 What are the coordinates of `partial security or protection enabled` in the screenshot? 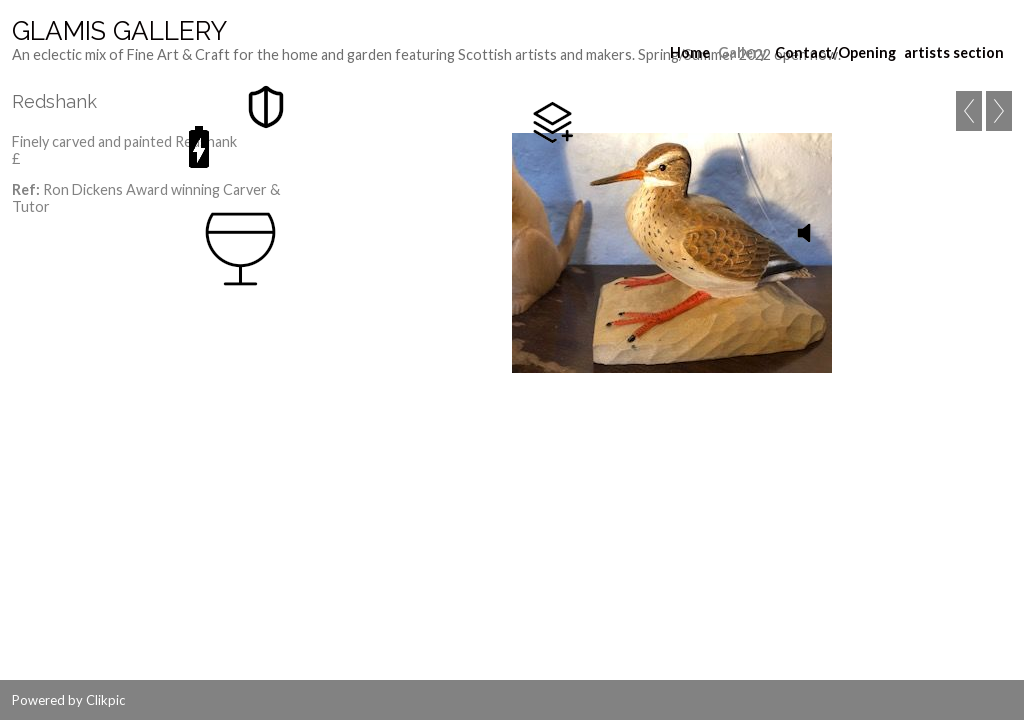 It's located at (266, 107).